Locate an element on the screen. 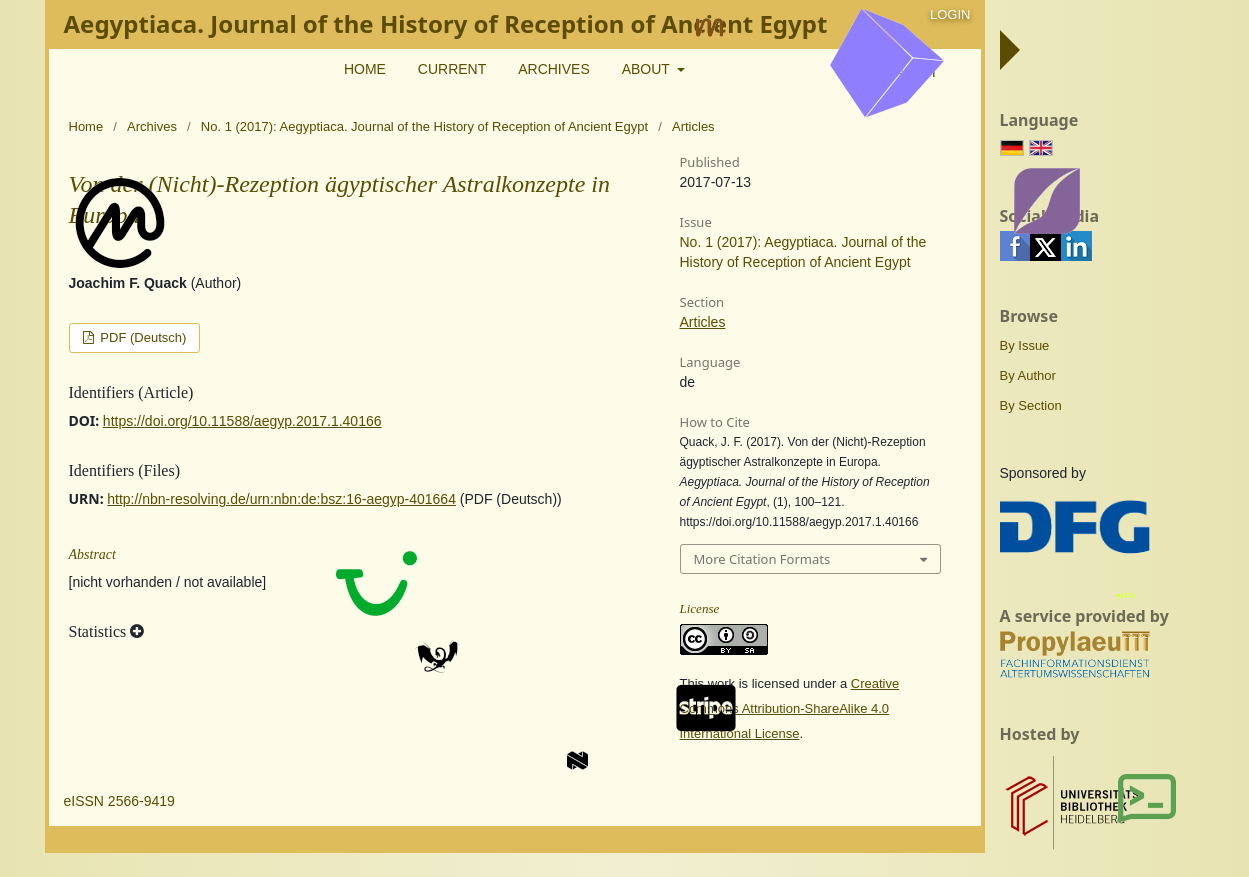  pay with Stripe is located at coordinates (706, 708).